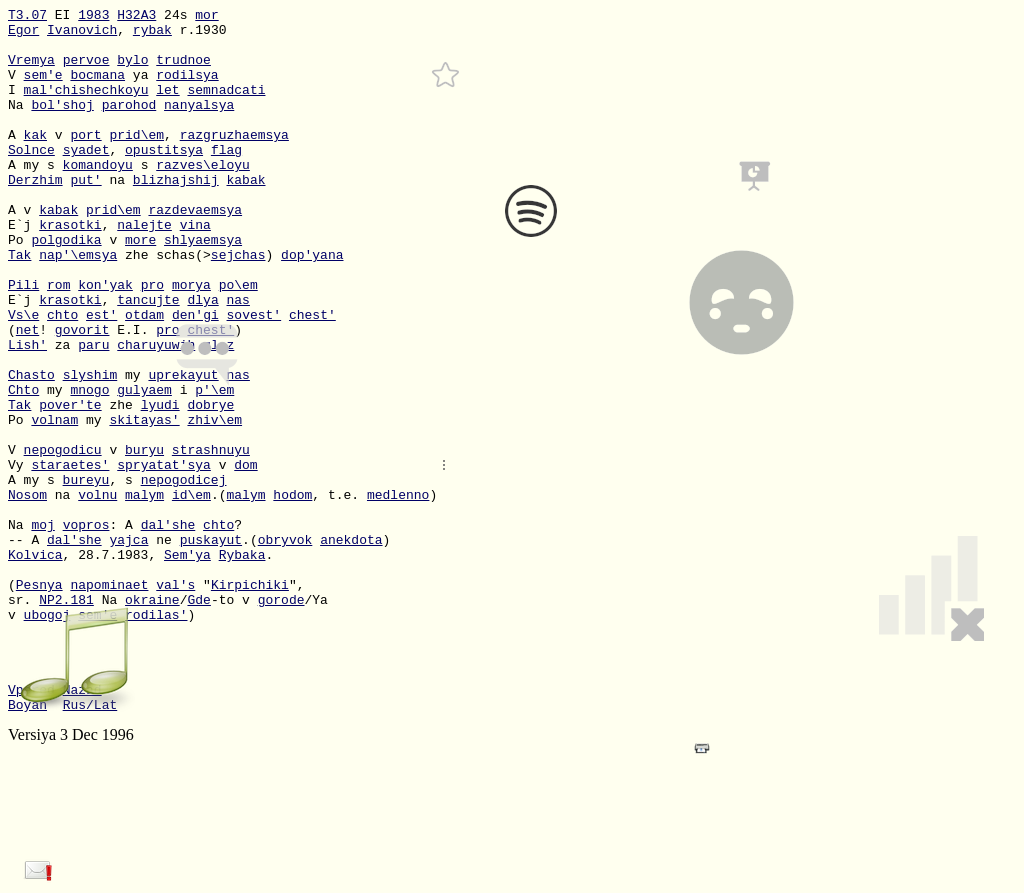  I want to click on open or view a presentation file, so click(755, 175).